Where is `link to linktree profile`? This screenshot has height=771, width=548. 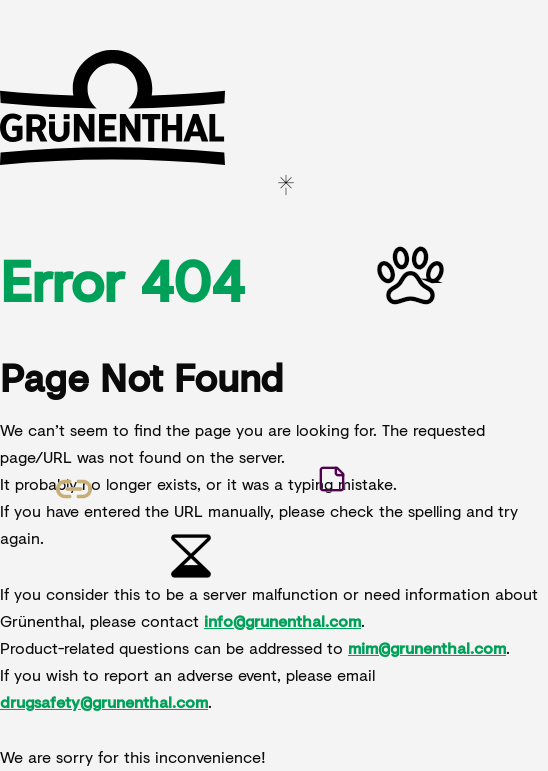 link to linktree profile is located at coordinates (286, 185).